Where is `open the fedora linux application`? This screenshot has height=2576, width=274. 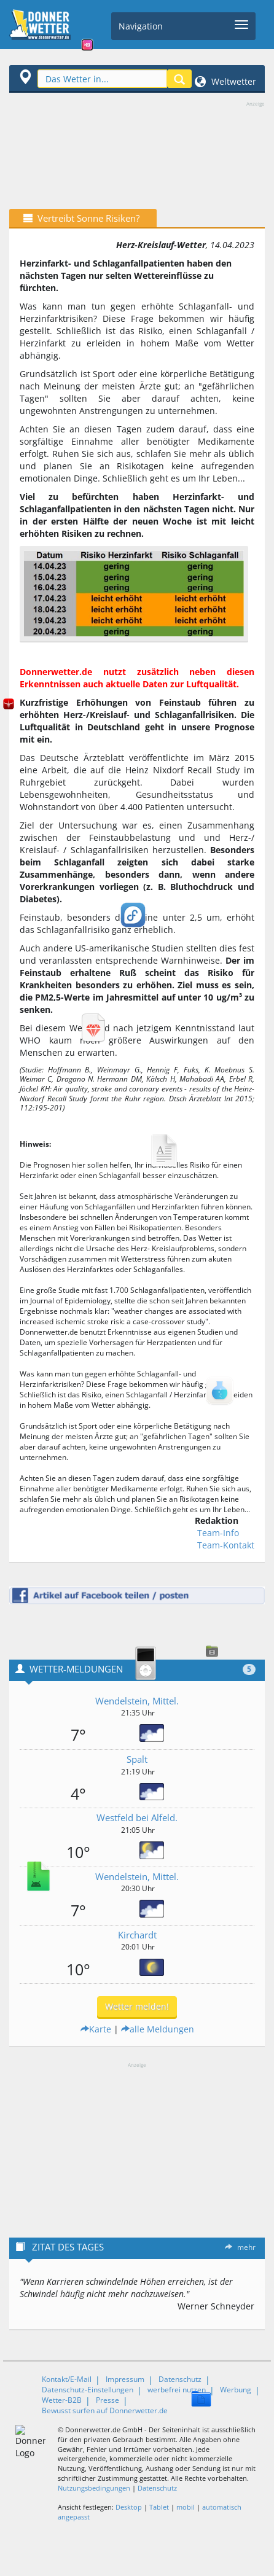 open the fedora linux application is located at coordinates (133, 915).